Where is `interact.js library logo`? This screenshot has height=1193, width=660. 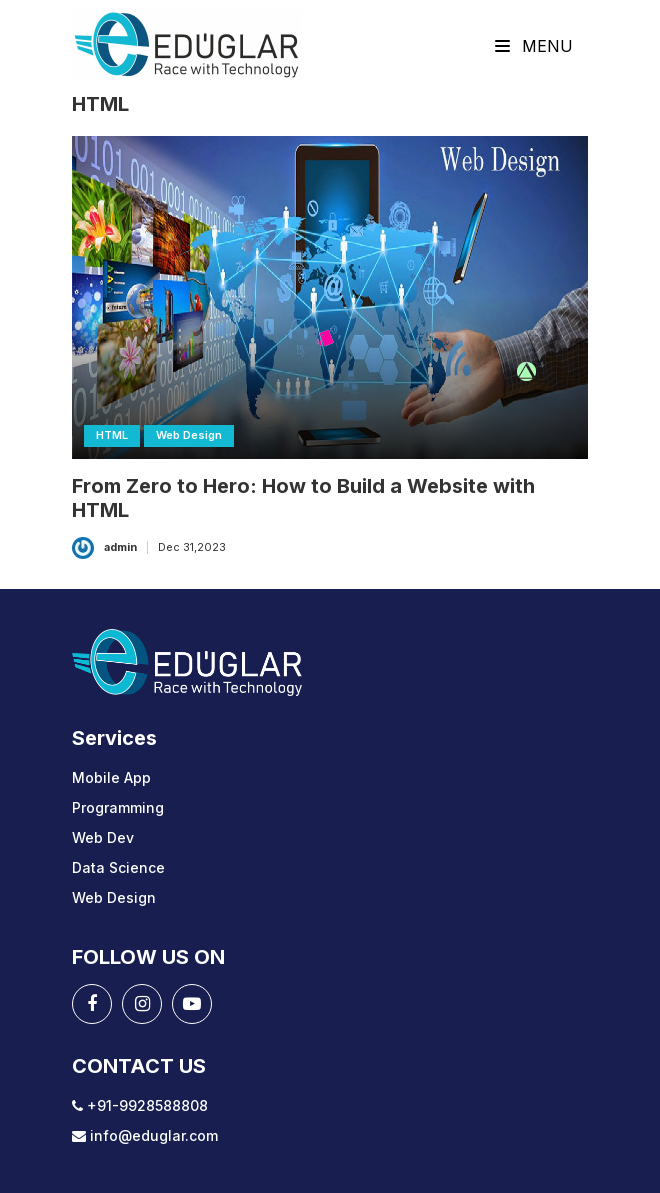 interact.js library logo is located at coordinates (526, 371).